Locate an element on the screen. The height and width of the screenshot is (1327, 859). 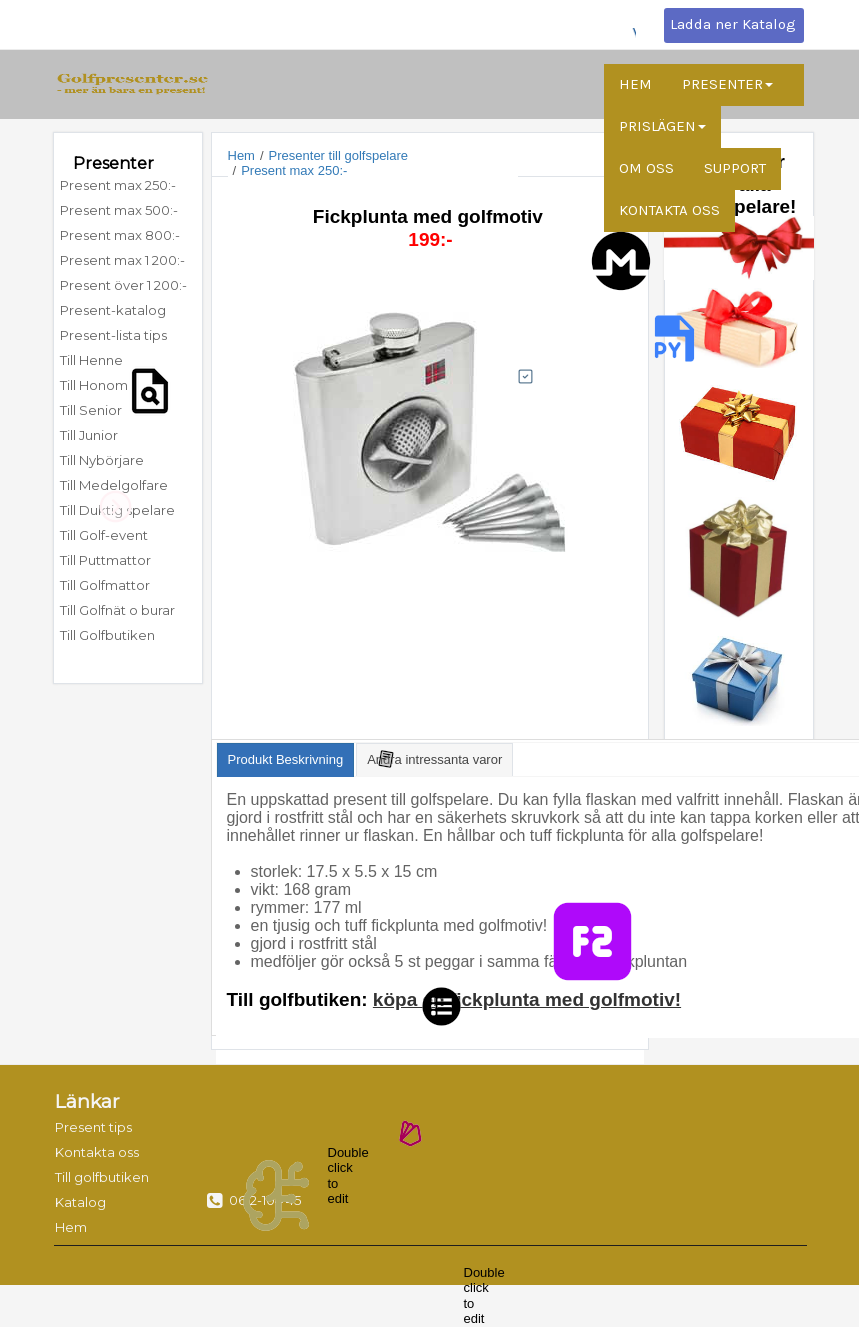
open a python file is located at coordinates (674, 338).